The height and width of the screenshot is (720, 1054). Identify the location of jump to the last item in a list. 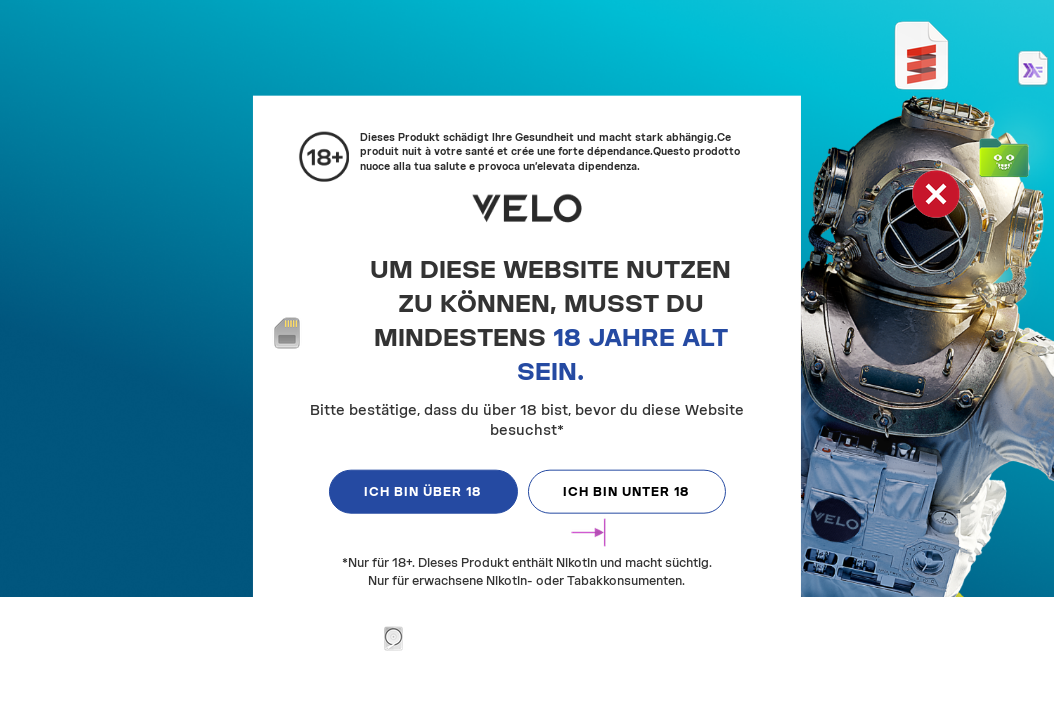
(588, 532).